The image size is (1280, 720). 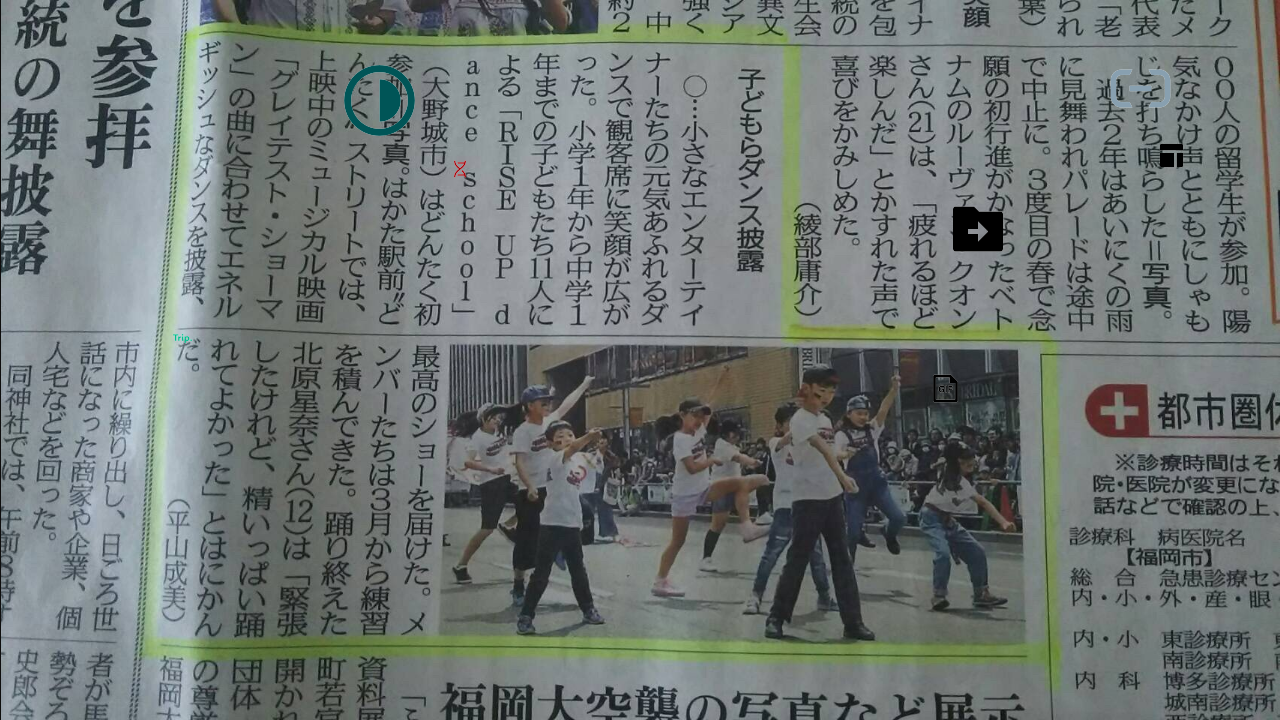 I want to click on attach a GIF file, so click(x=945, y=388).